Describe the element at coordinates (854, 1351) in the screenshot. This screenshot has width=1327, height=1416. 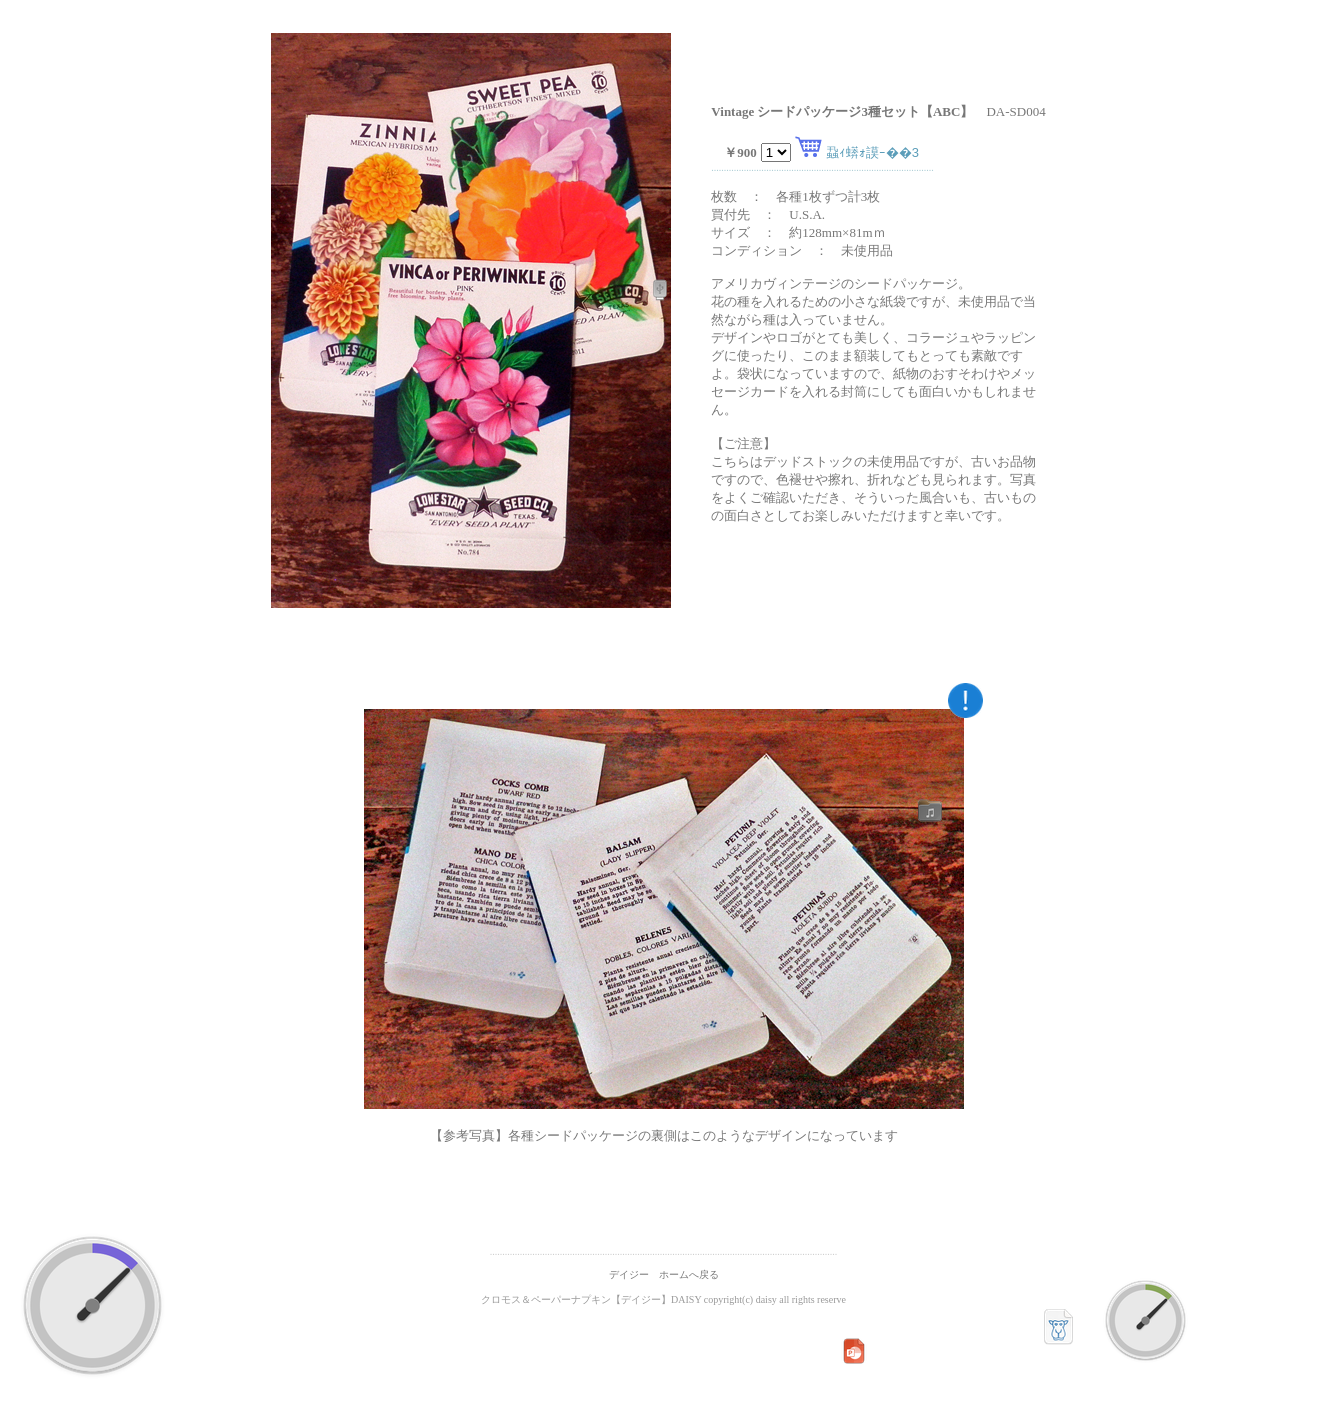
I see `a microsoft powerpoint file` at that location.